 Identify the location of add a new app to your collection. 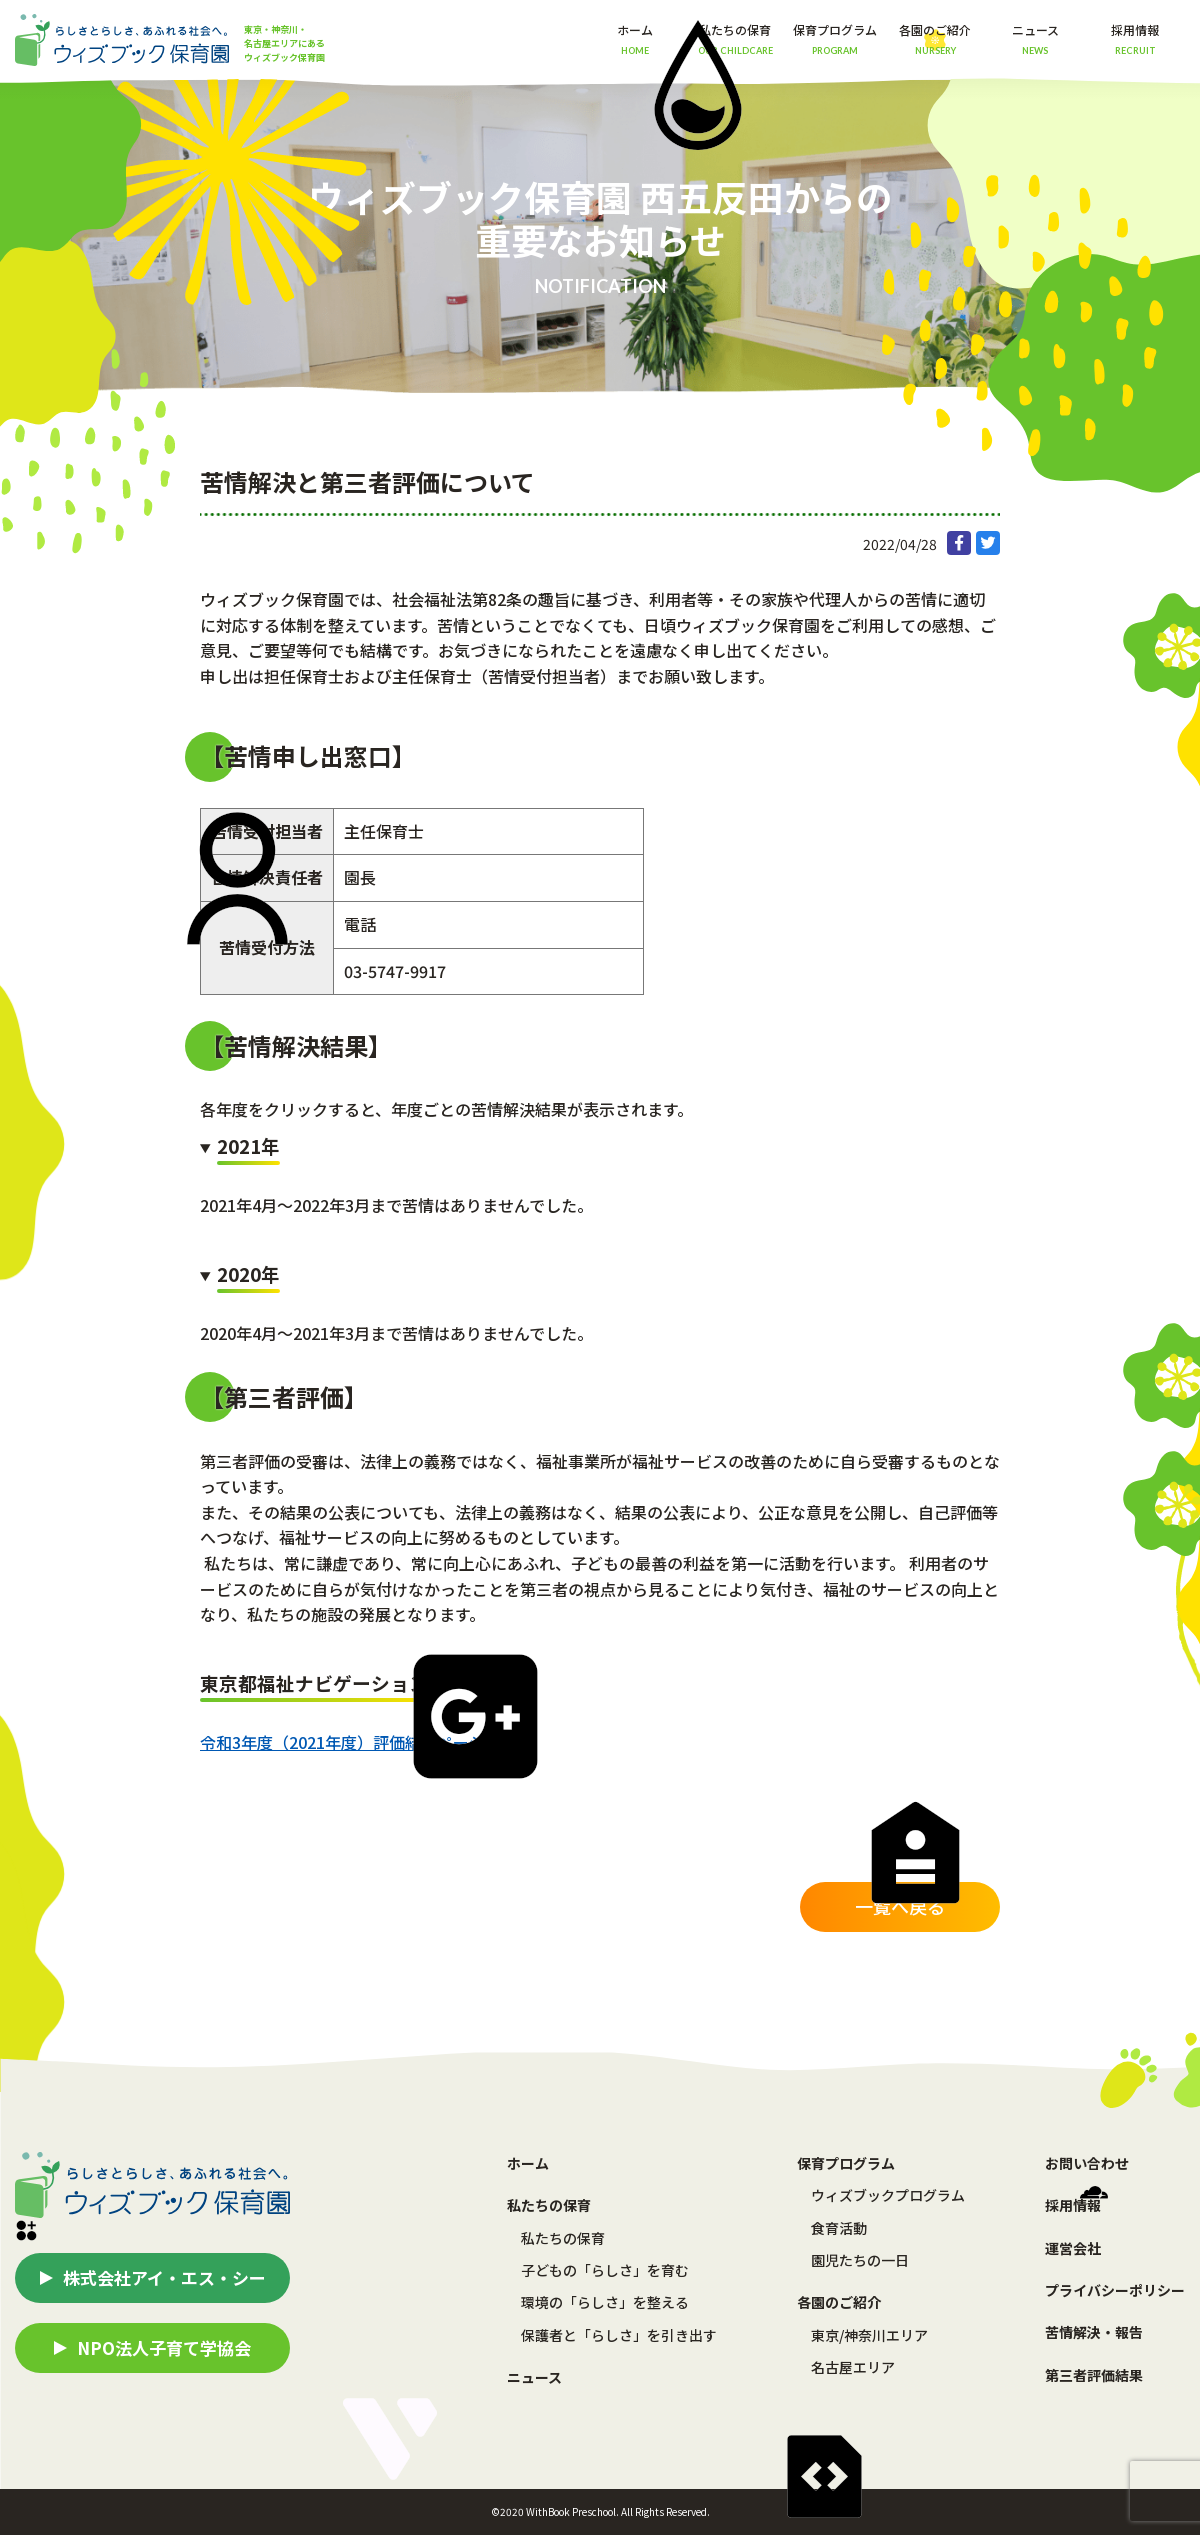
(26, 2230).